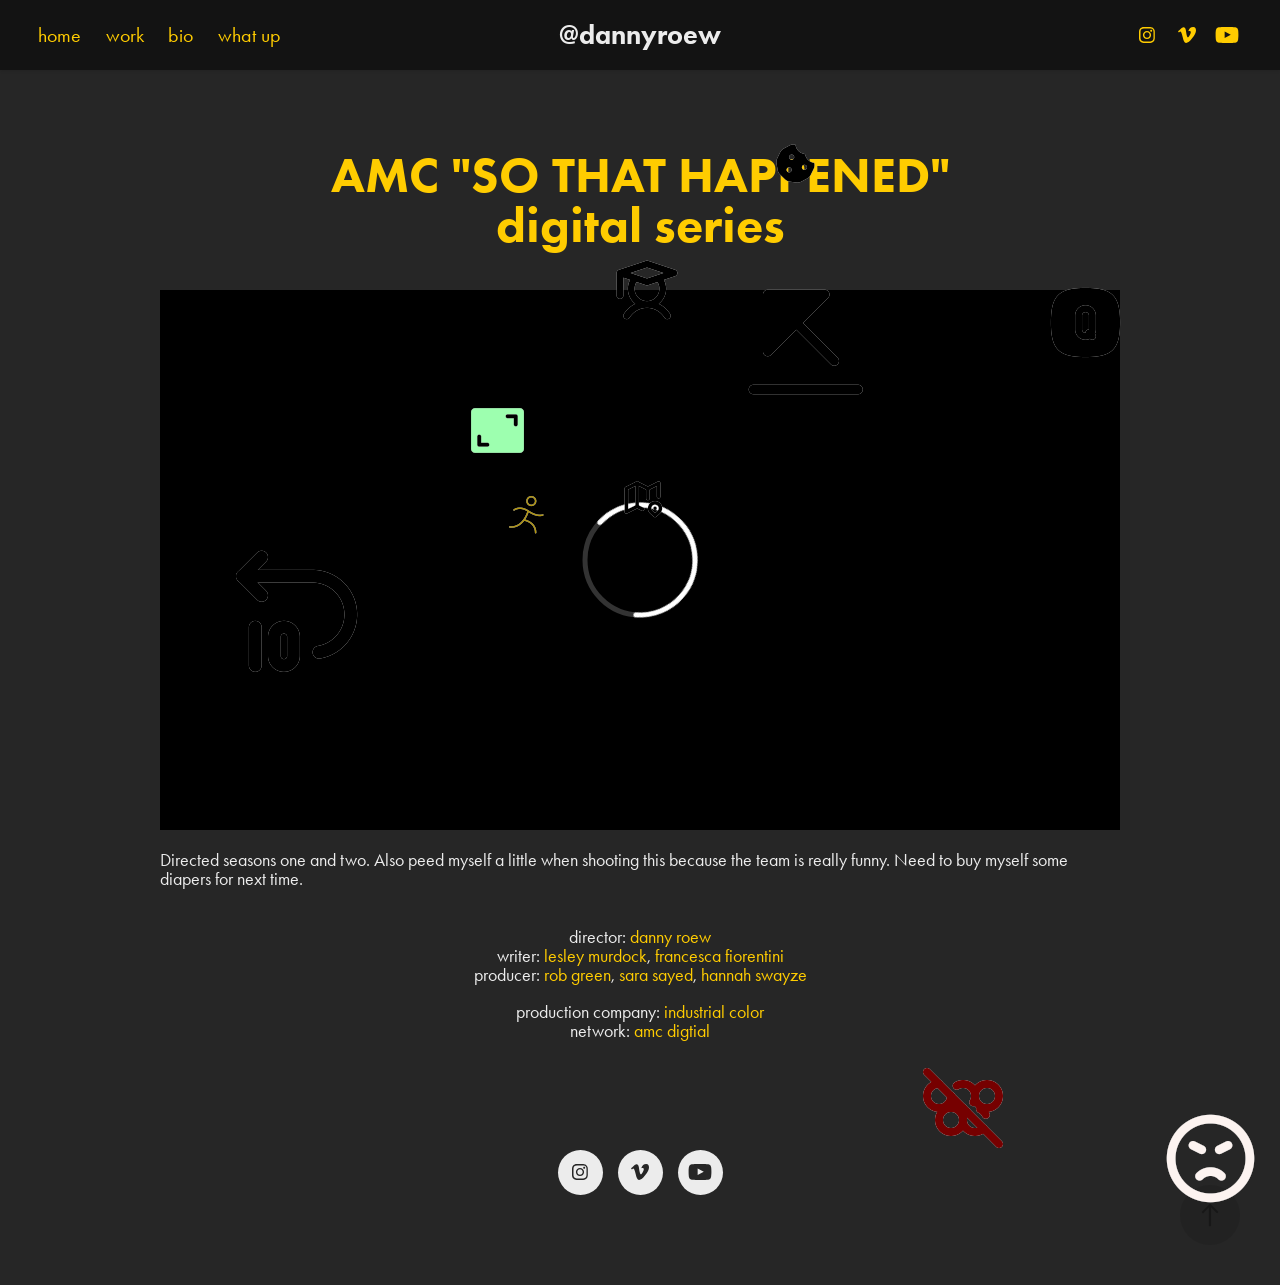  I want to click on skip backward 10 seconds, so click(293, 614).